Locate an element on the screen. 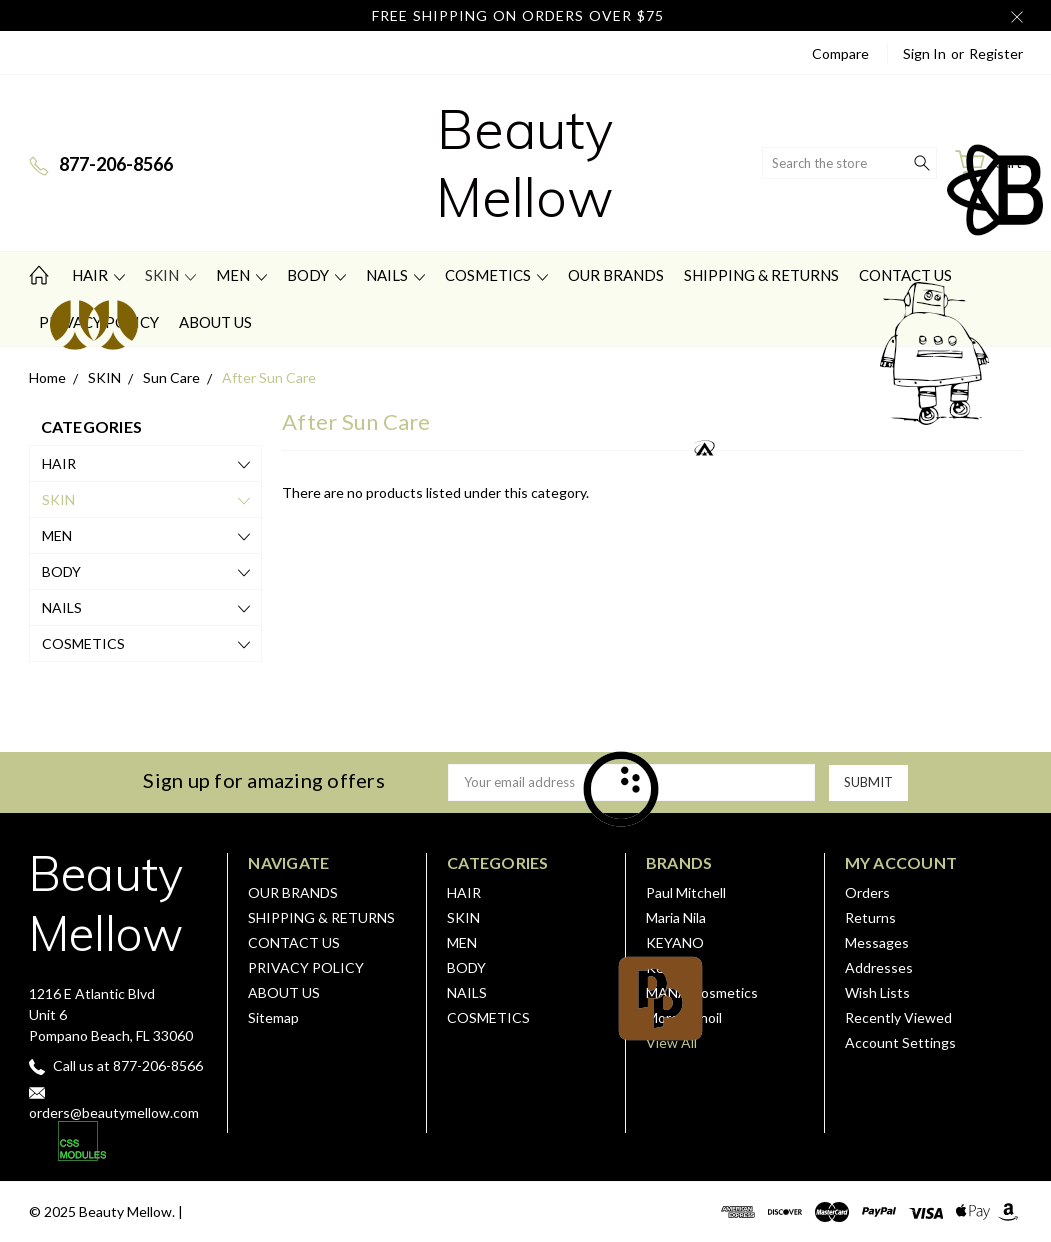 The image size is (1051, 1242). react-bootstrap framework logo is located at coordinates (995, 190).